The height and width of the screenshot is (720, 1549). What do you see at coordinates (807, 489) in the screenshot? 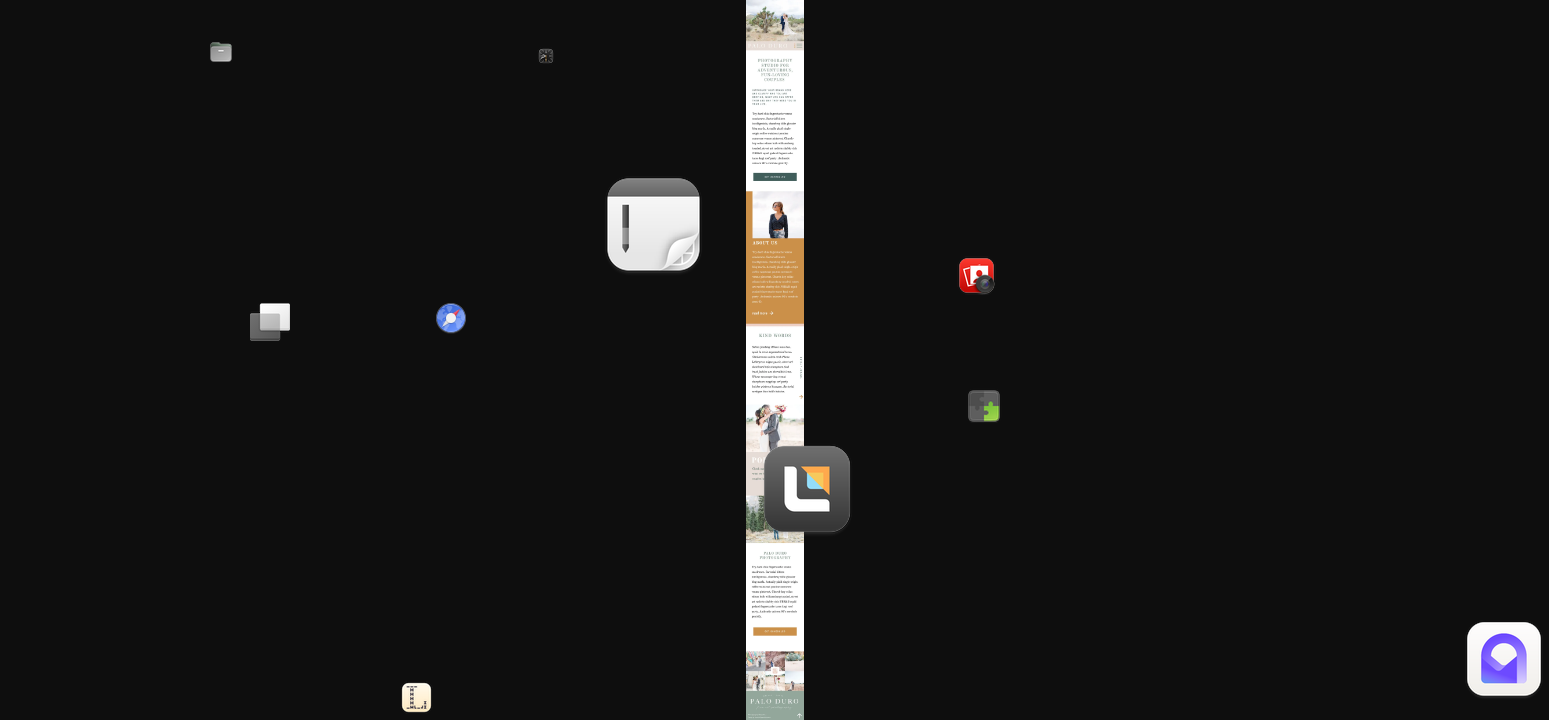
I see `open lite-xl text editor` at bounding box center [807, 489].